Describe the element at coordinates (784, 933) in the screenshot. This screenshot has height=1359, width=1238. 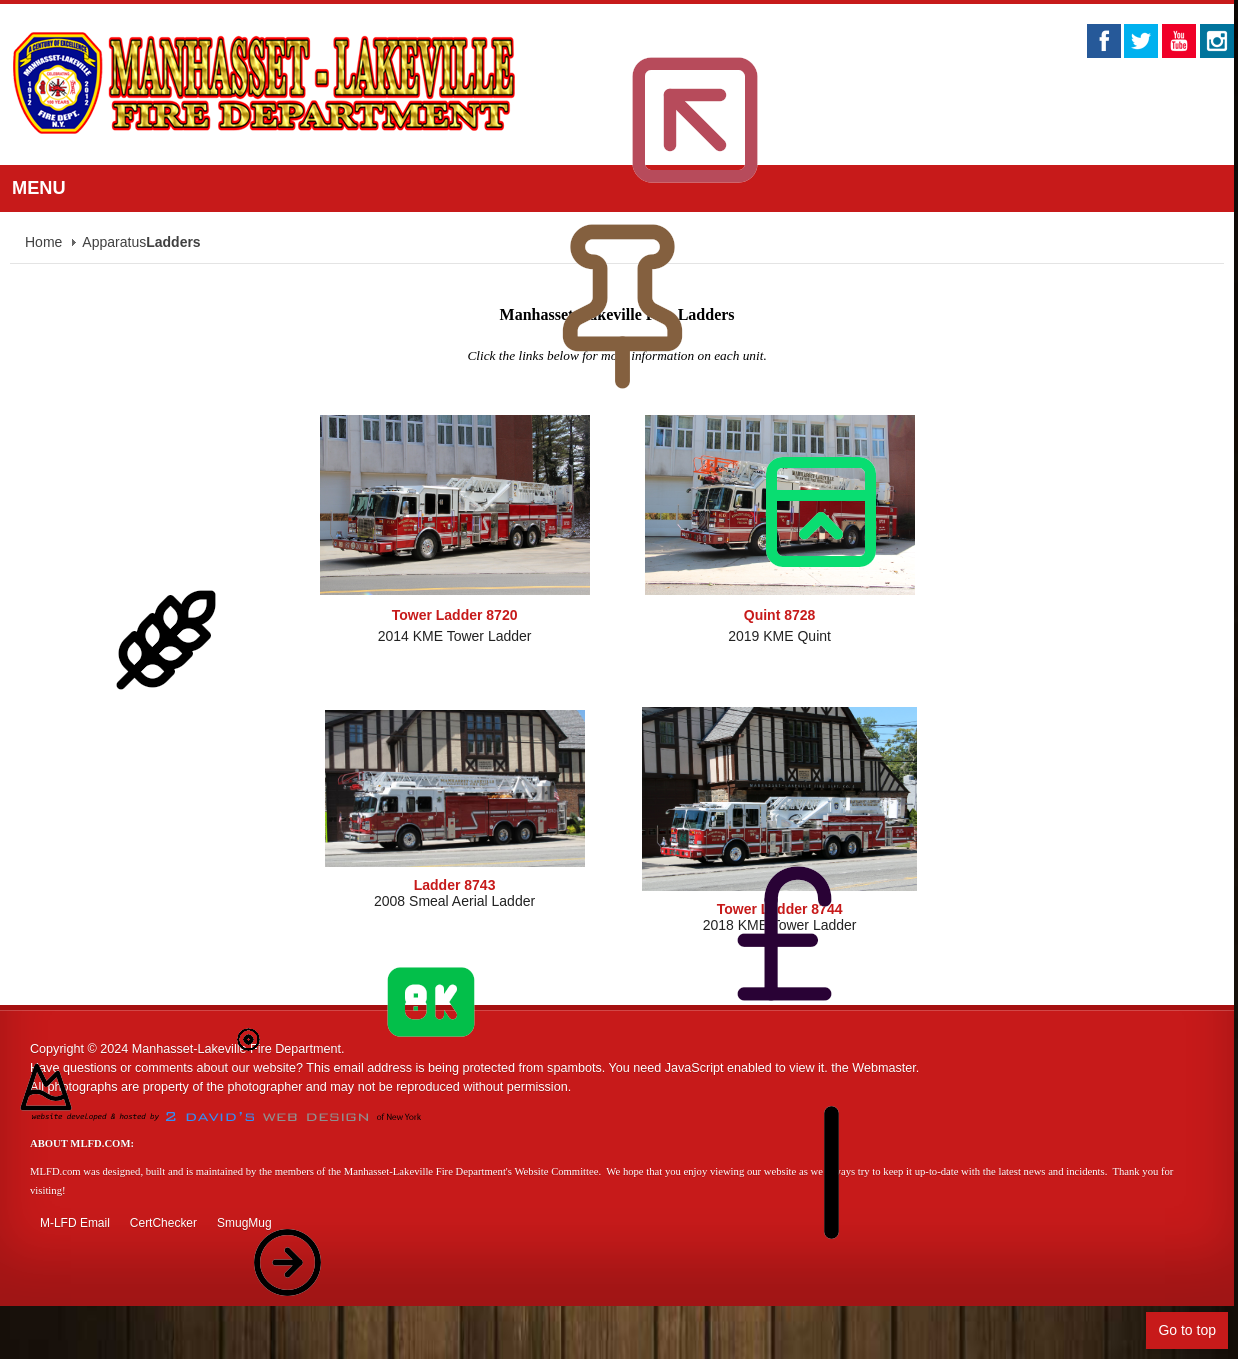
I see `view pricing in British pounds` at that location.